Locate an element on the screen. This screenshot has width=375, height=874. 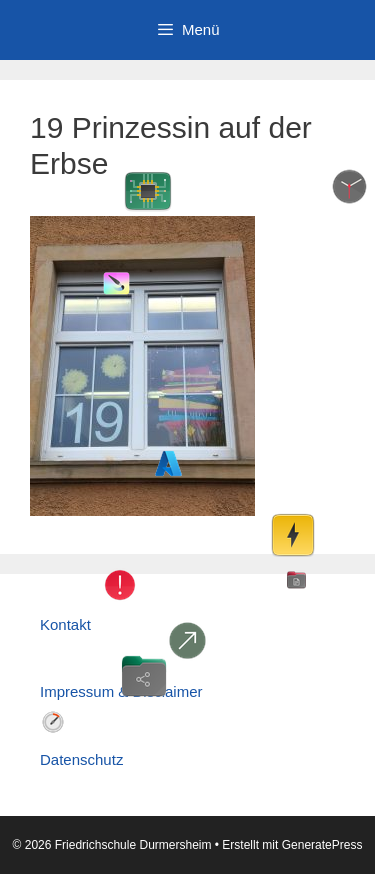
open a Krita project file is located at coordinates (116, 282).